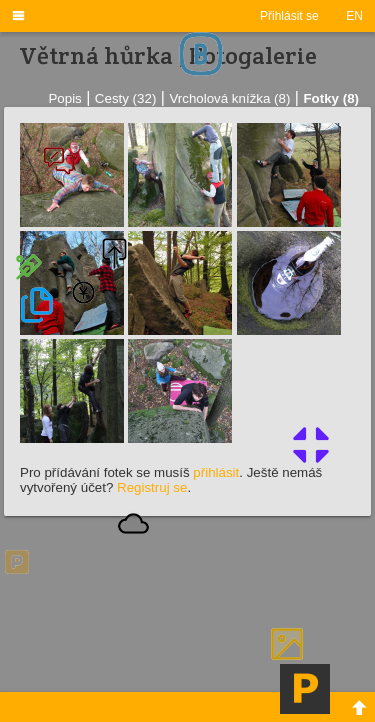 The width and height of the screenshot is (375, 722). Describe the element at coordinates (311, 445) in the screenshot. I see `exit fullscreen mode` at that location.